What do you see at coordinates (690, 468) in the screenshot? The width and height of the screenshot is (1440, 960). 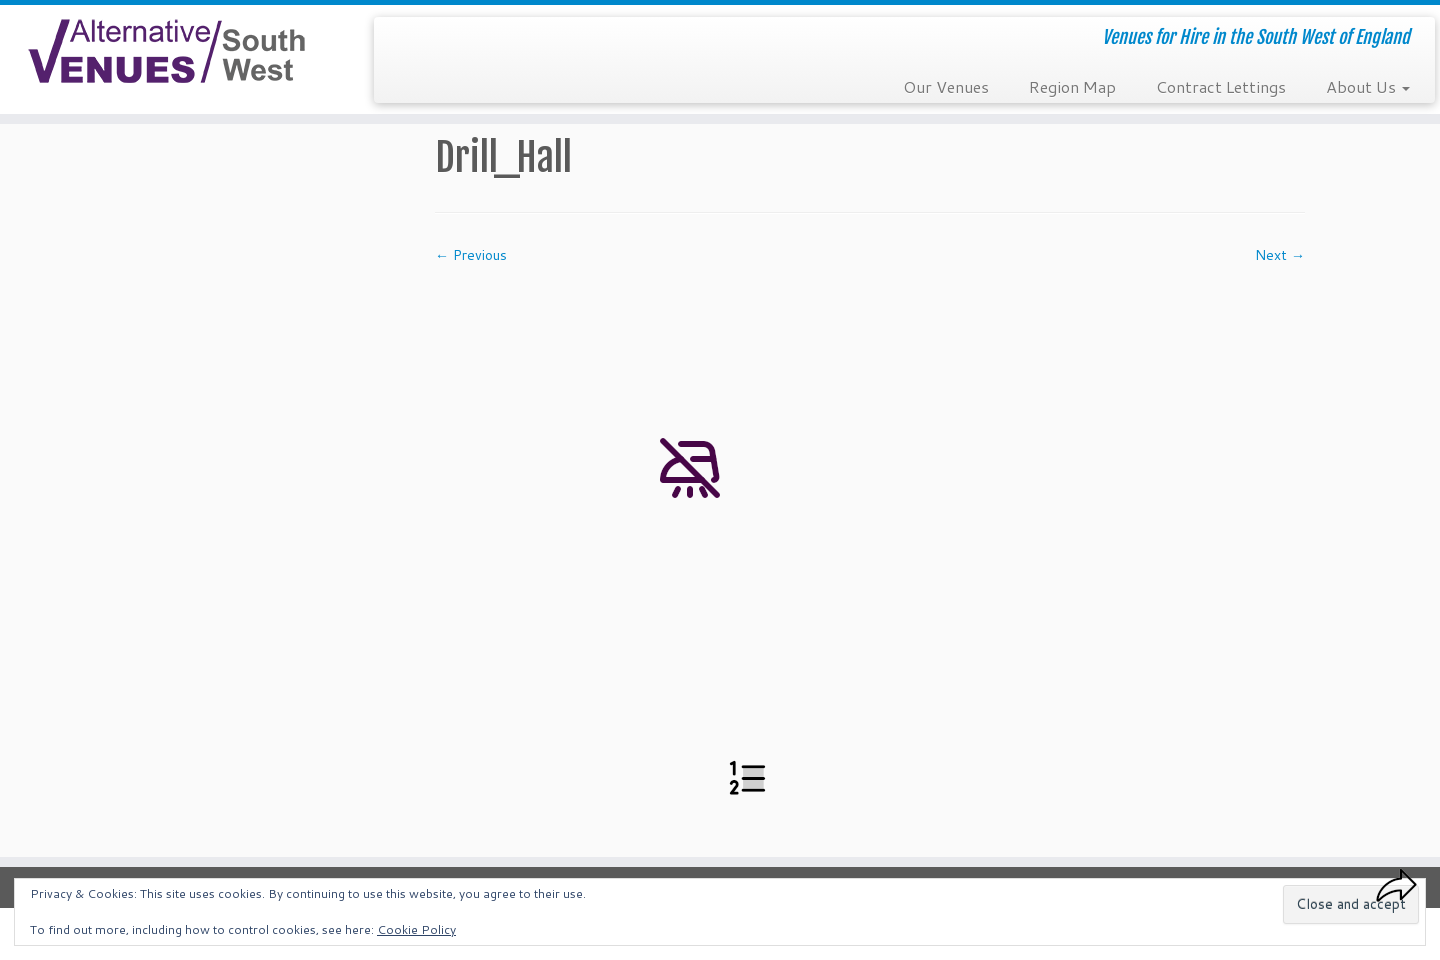 I see `do not use steam while ironing` at bounding box center [690, 468].